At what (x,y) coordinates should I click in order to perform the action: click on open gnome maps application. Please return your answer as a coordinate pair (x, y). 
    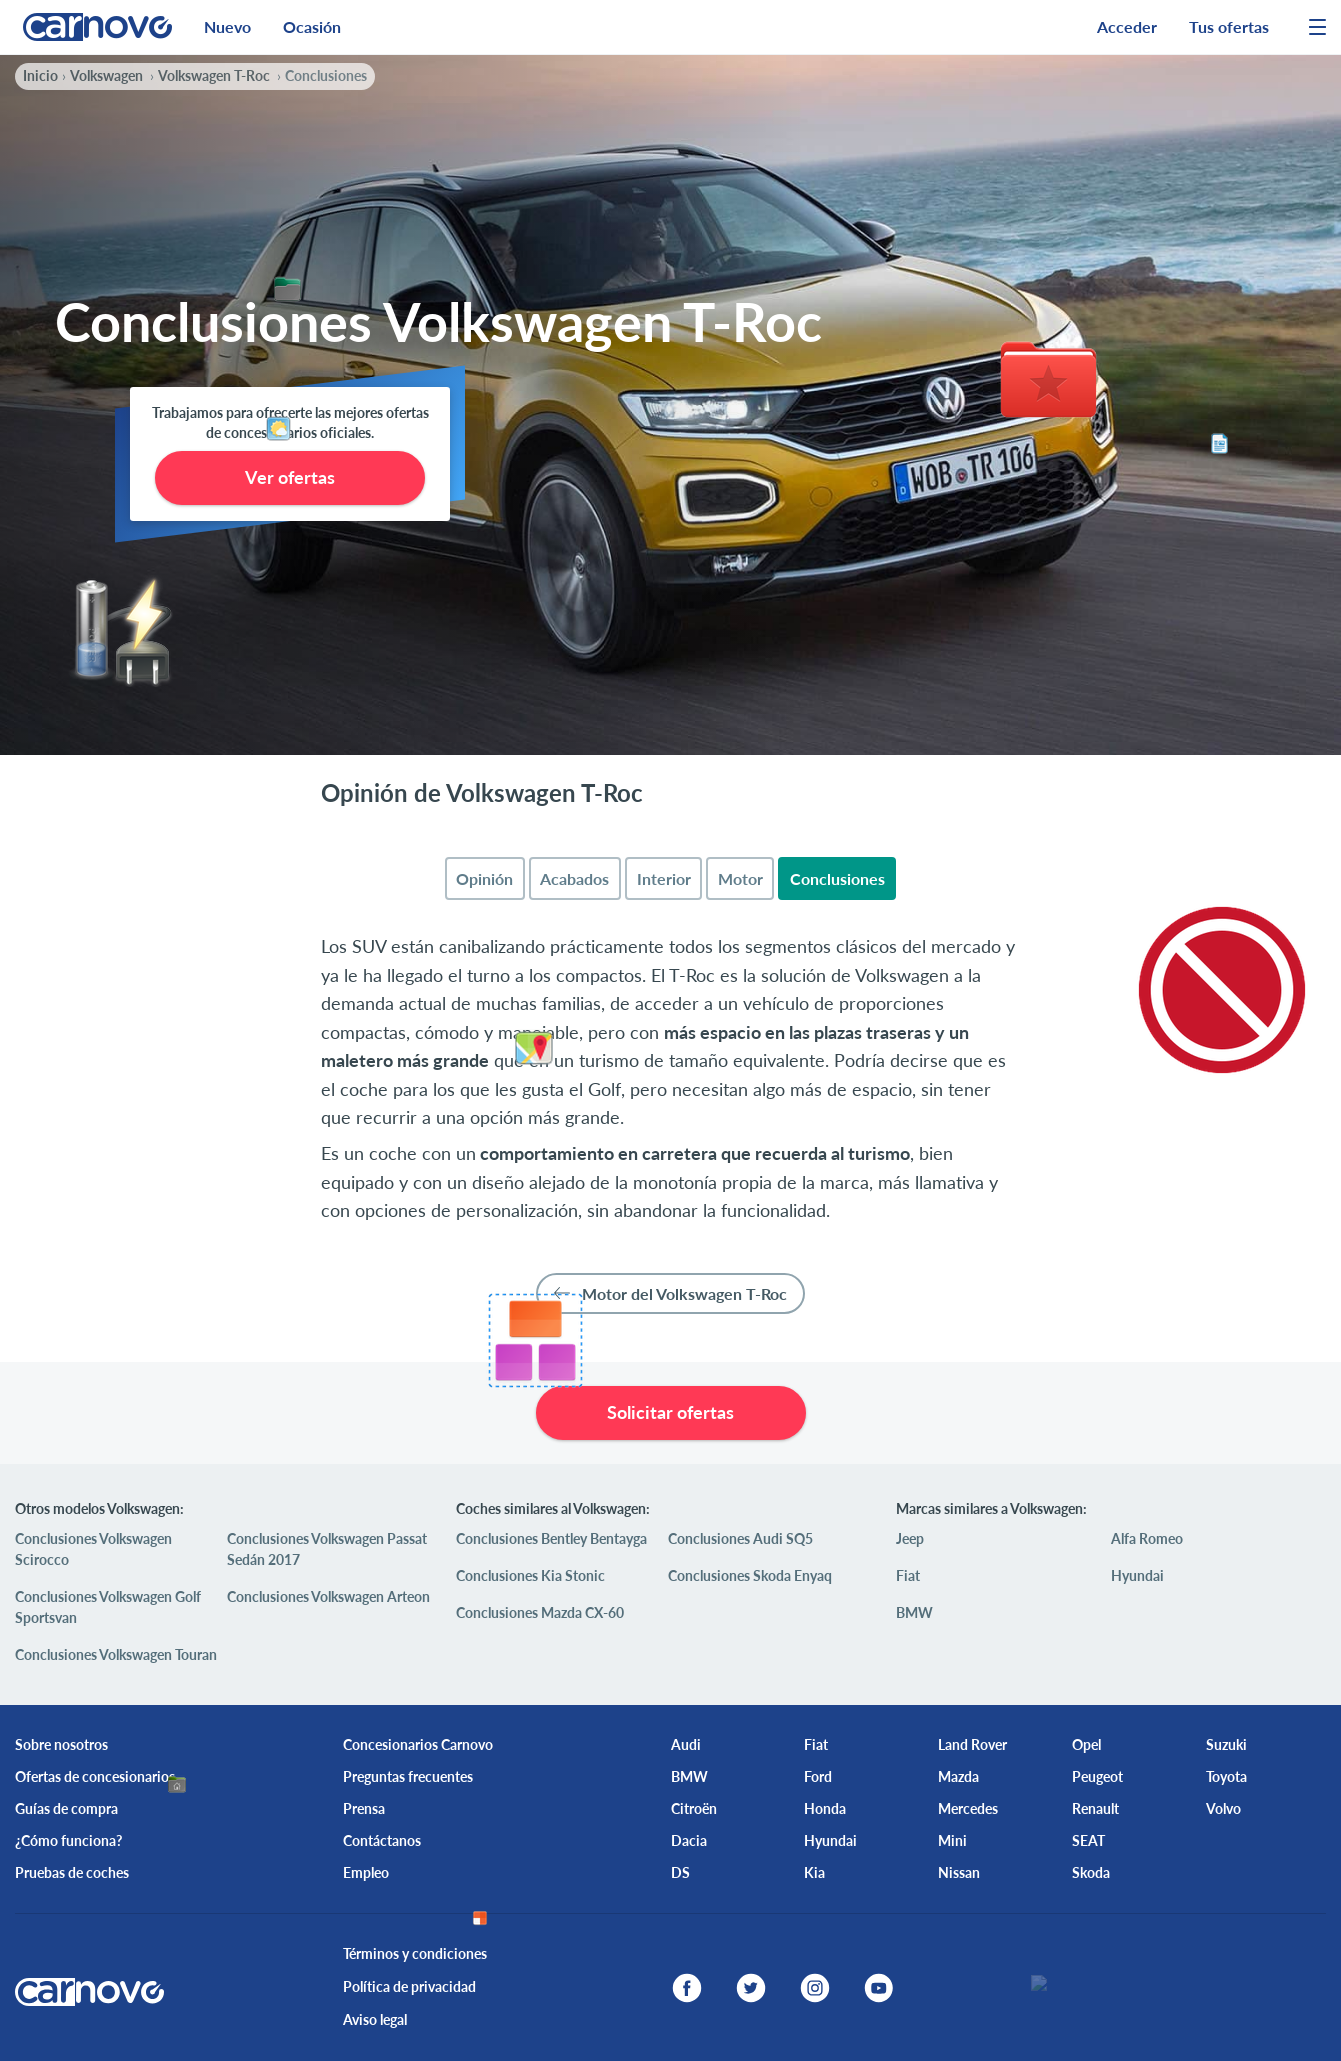
    Looking at the image, I should click on (534, 1048).